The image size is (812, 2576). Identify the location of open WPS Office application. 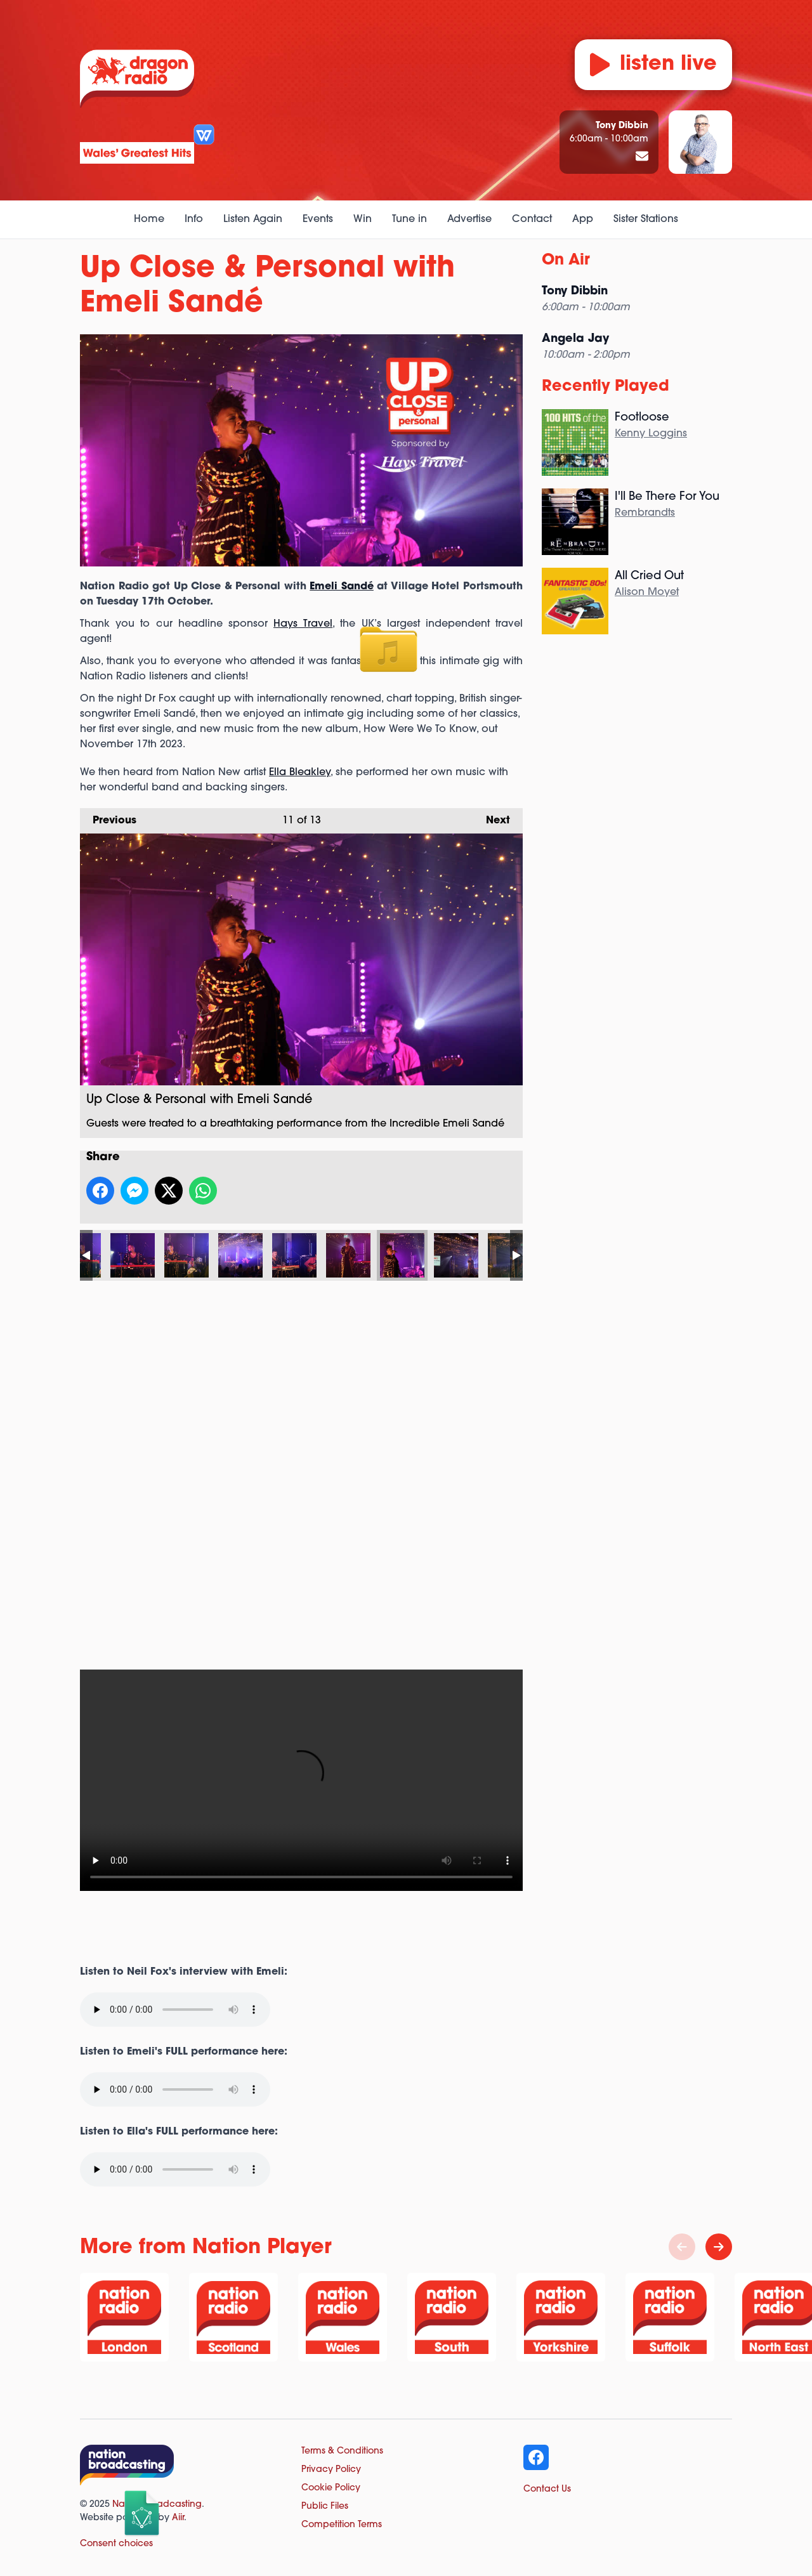
(204, 134).